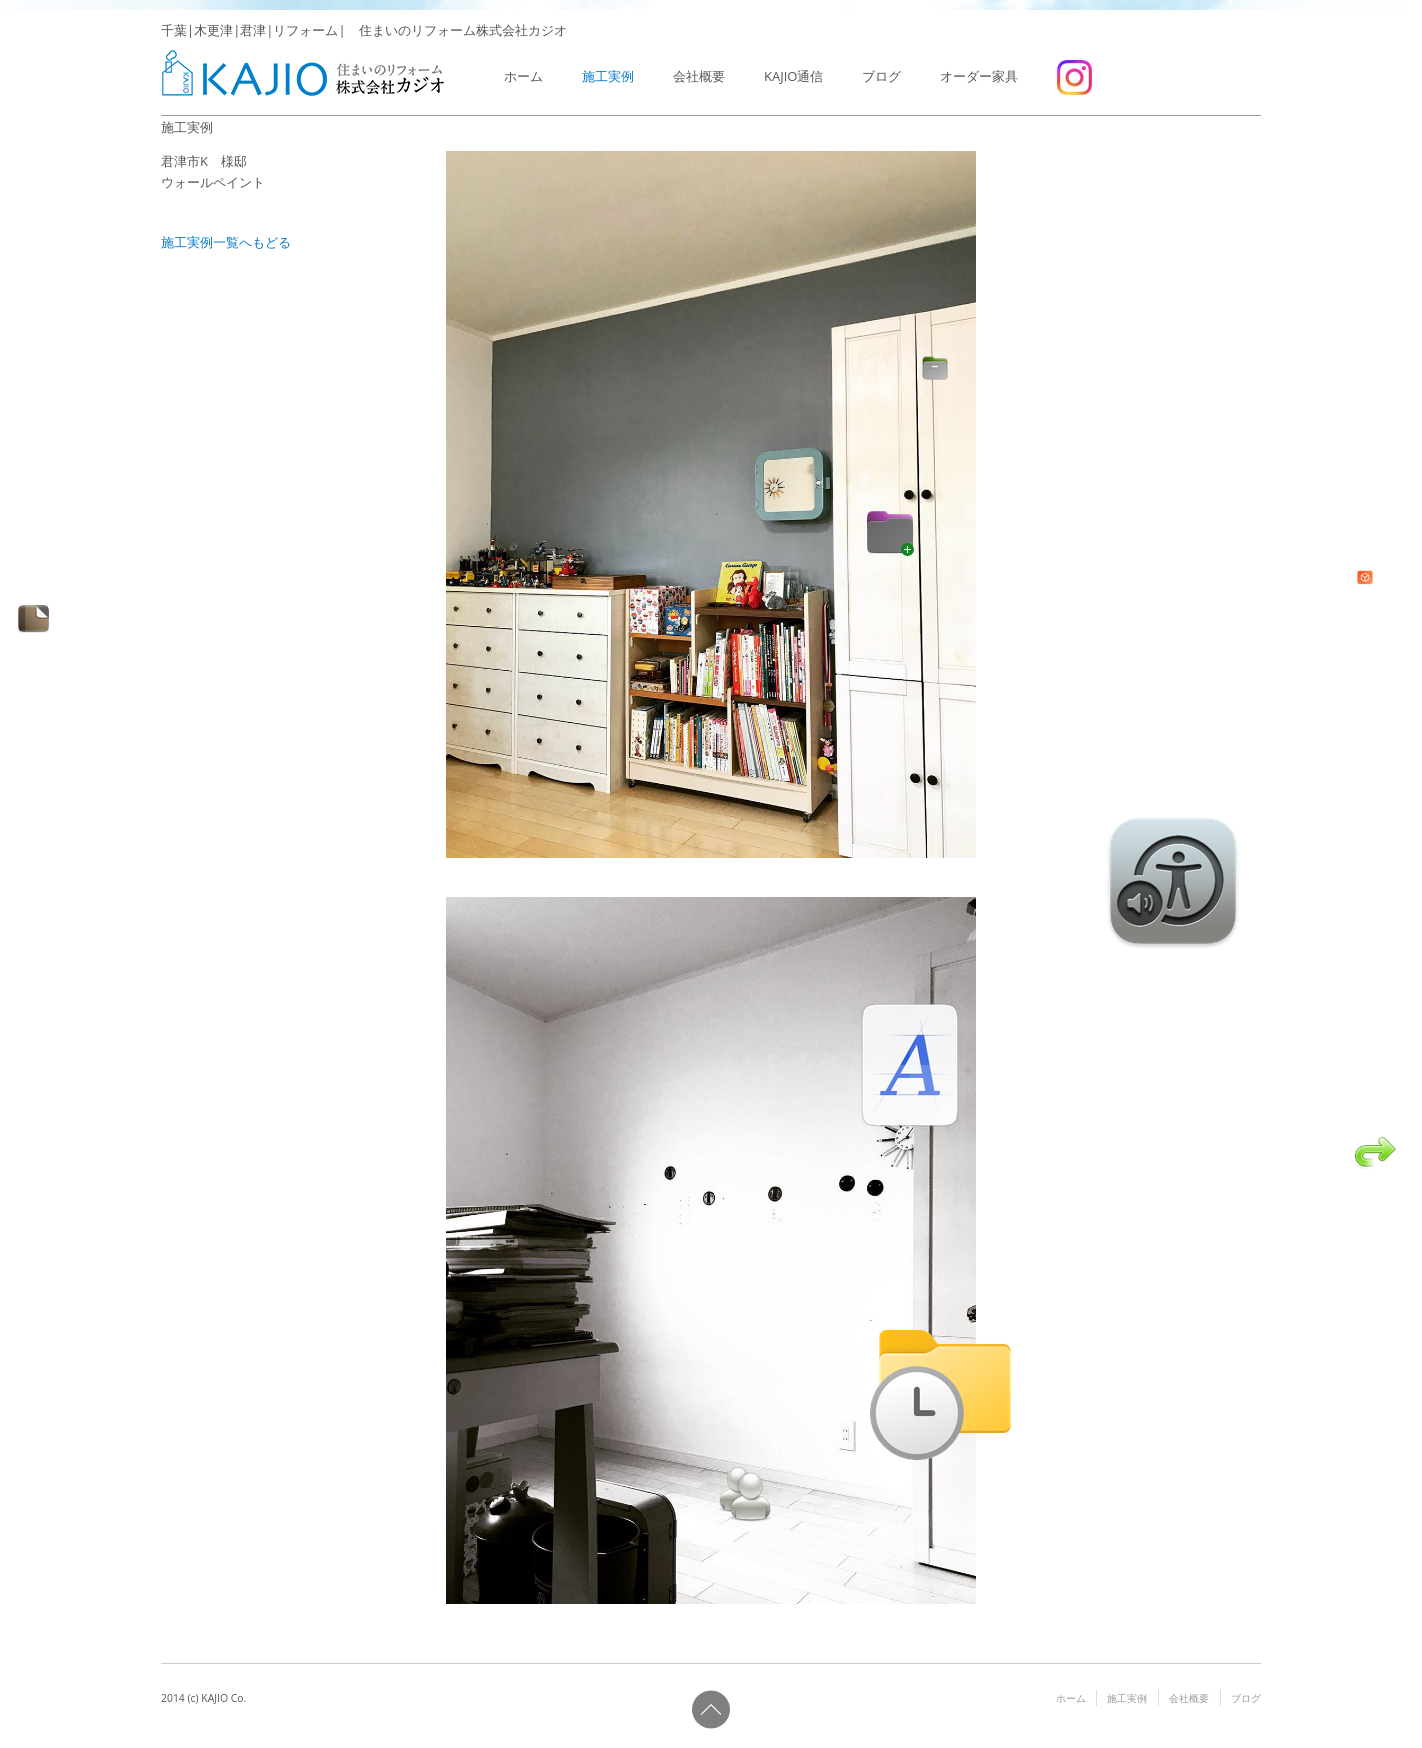  What do you see at coordinates (945, 1385) in the screenshot?
I see `access recently opened files and folders` at bounding box center [945, 1385].